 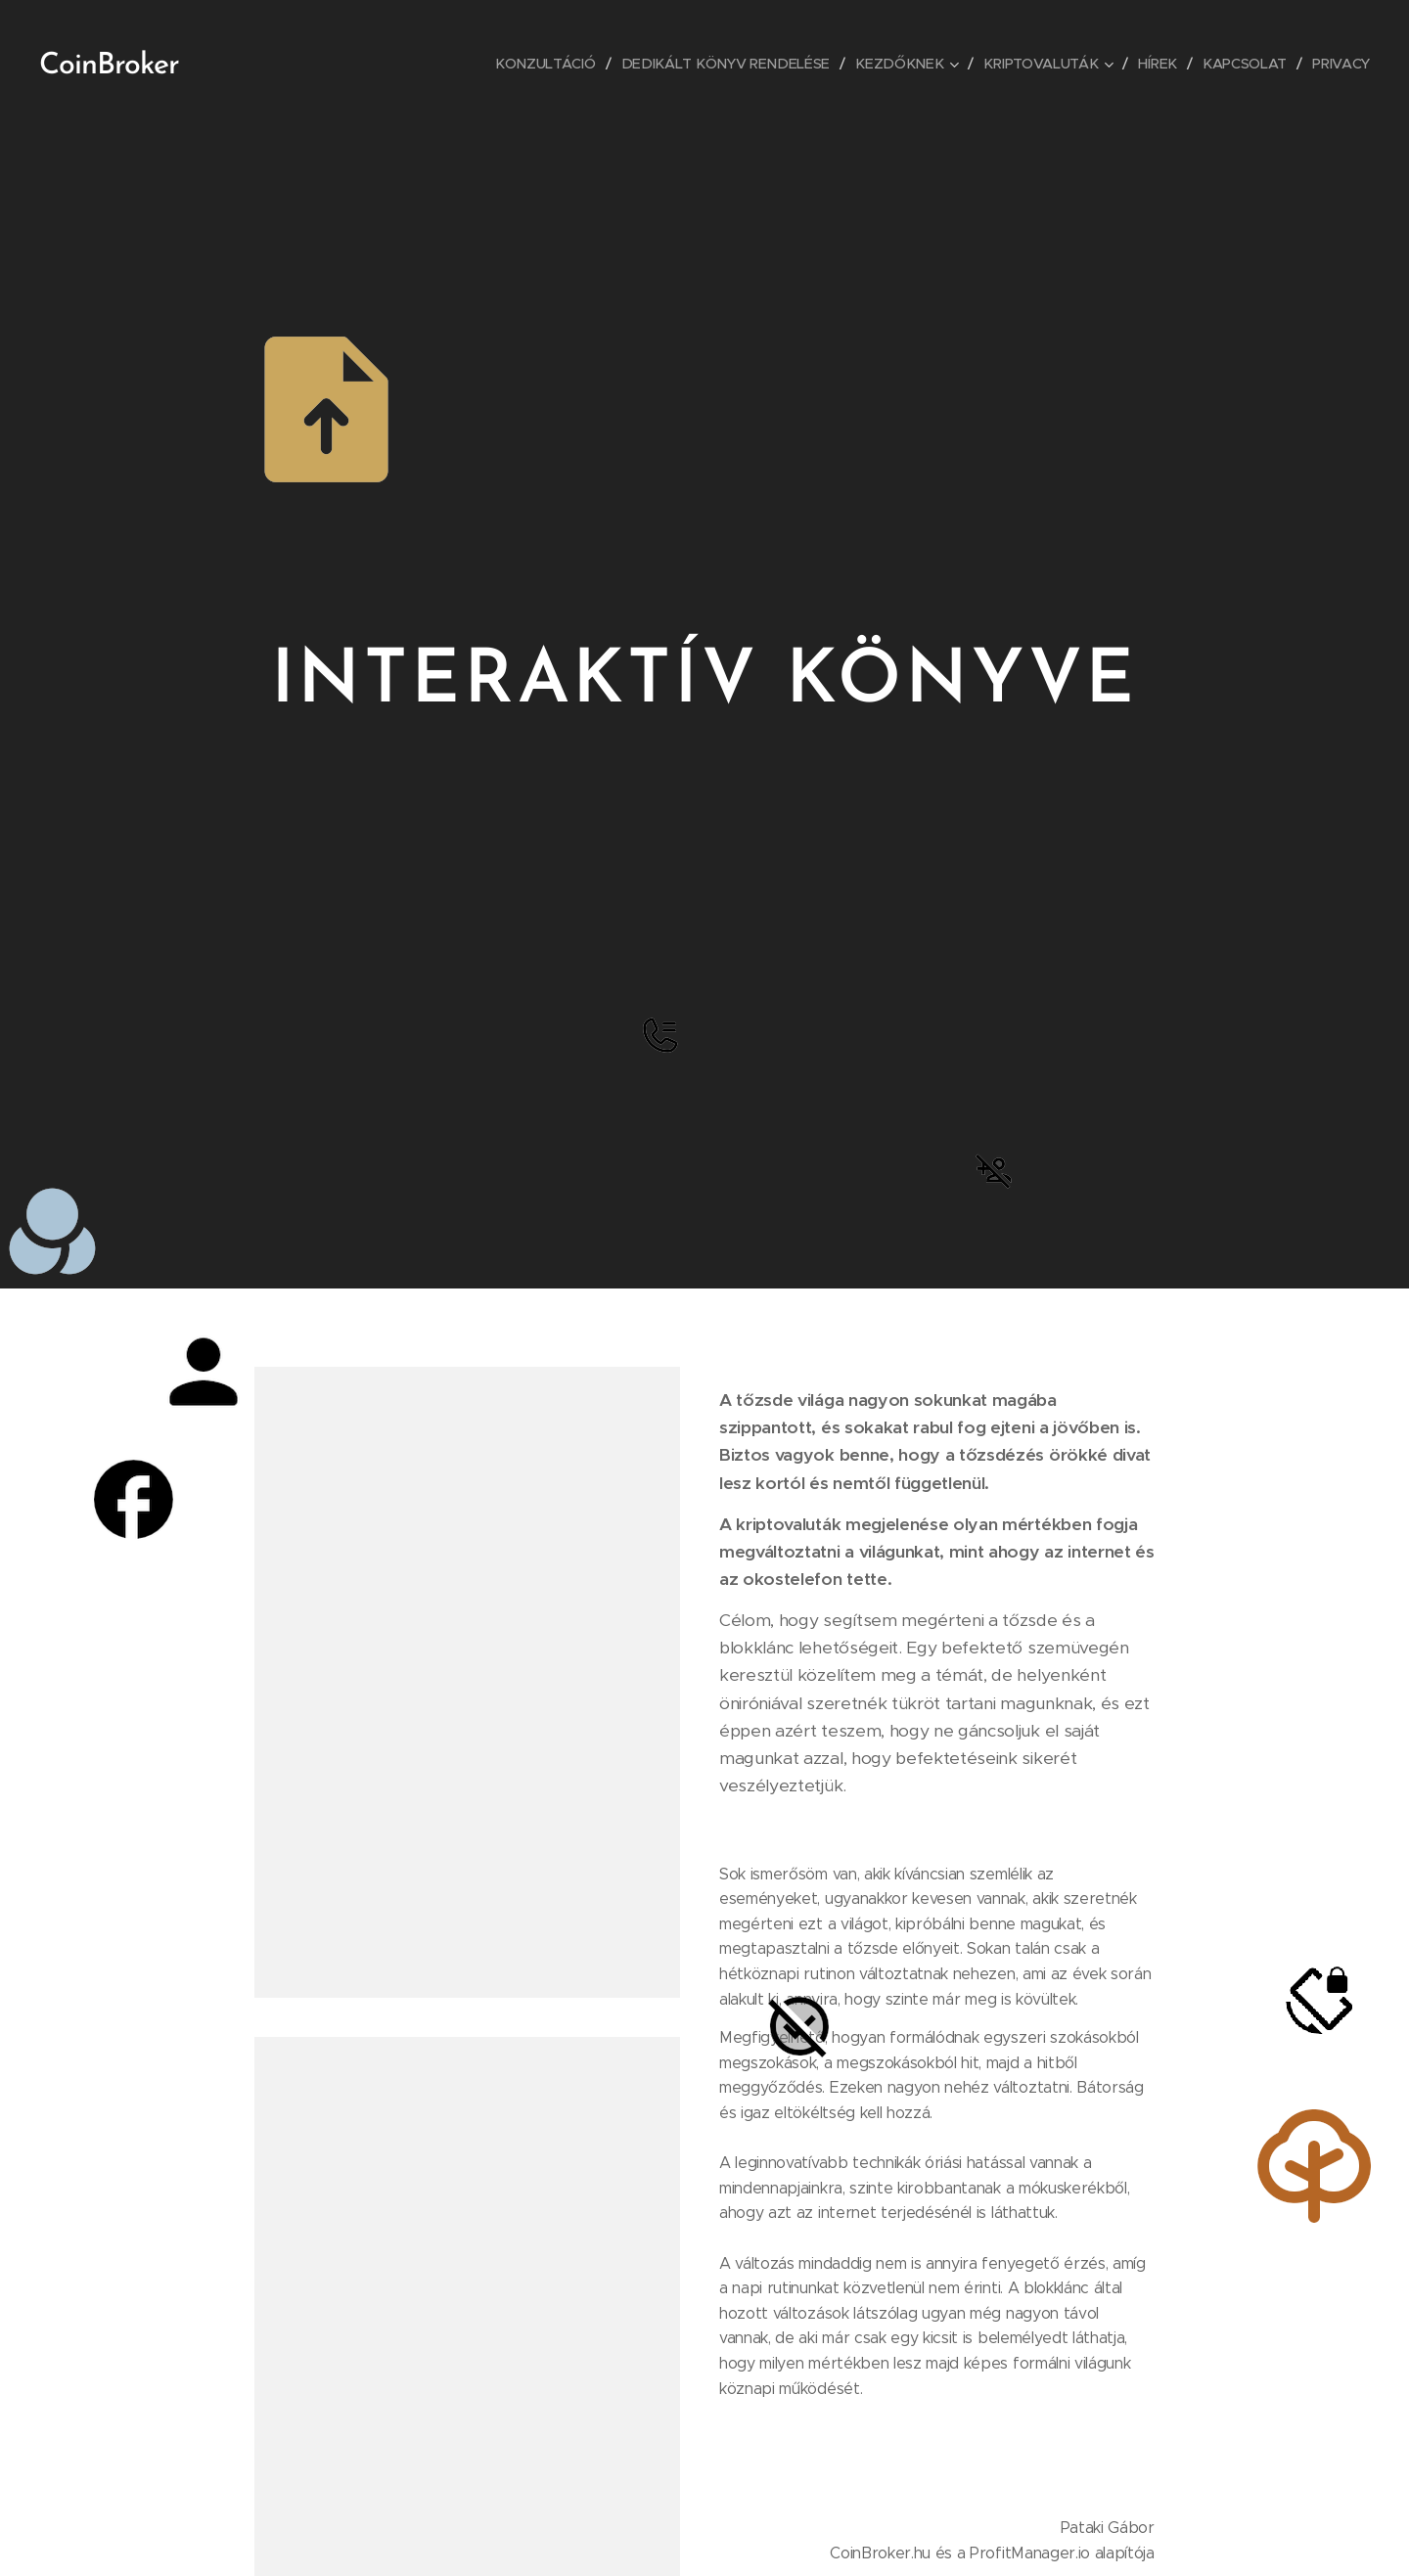 What do you see at coordinates (799, 2026) in the screenshot?
I see `indicates content has been unpublished` at bounding box center [799, 2026].